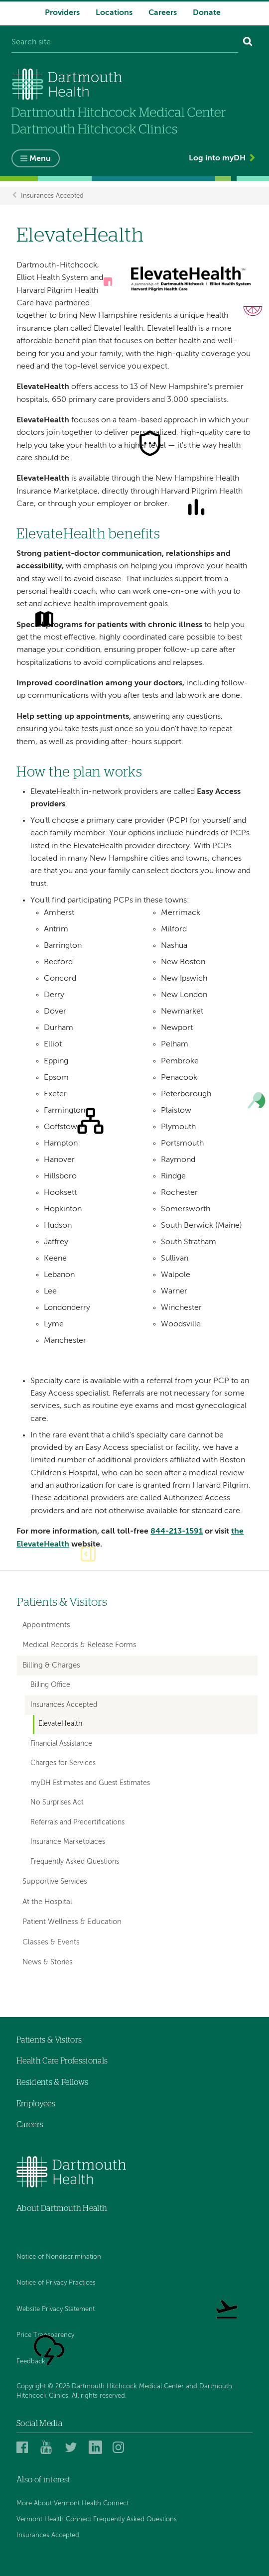 The width and height of the screenshot is (269, 2576). Describe the element at coordinates (88, 1554) in the screenshot. I see `expand the right sidebar panel` at that location.